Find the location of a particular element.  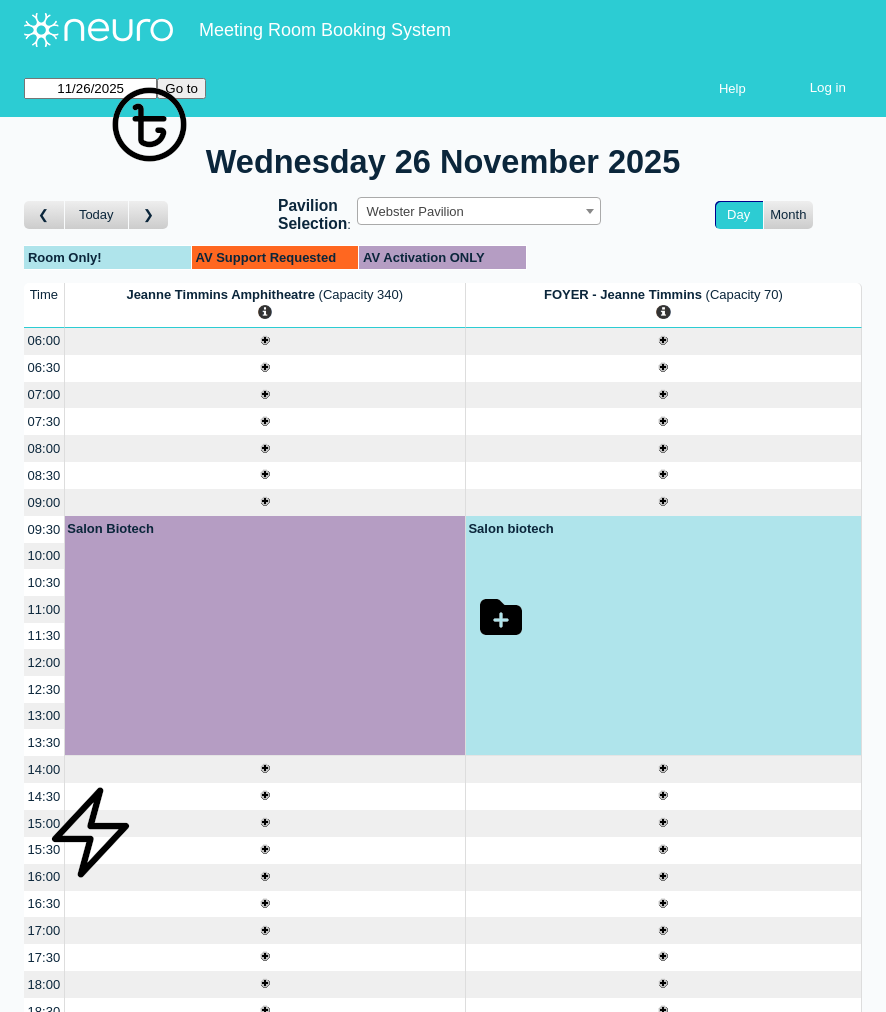

view amount in bangladeshi taka is located at coordinates (149, 124).